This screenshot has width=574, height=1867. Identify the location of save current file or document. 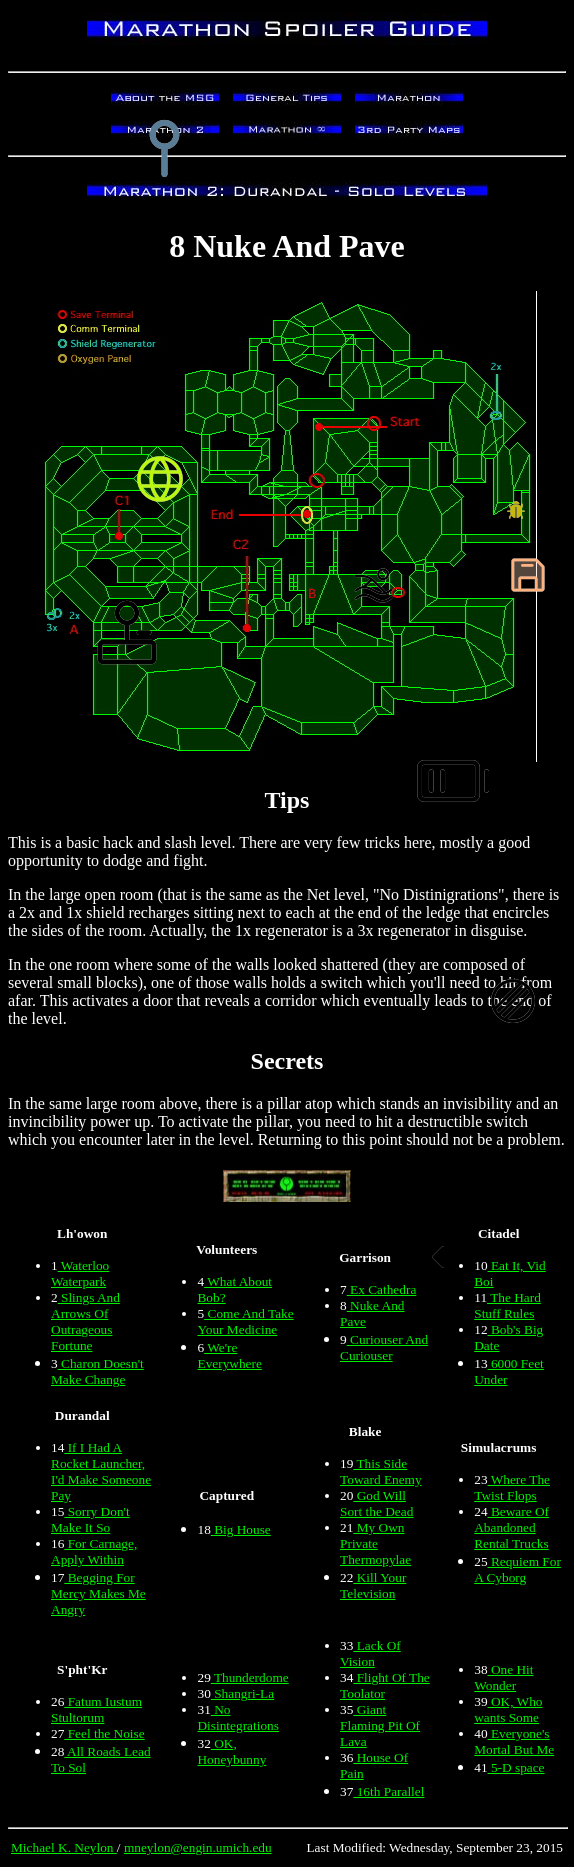
(528, 575).